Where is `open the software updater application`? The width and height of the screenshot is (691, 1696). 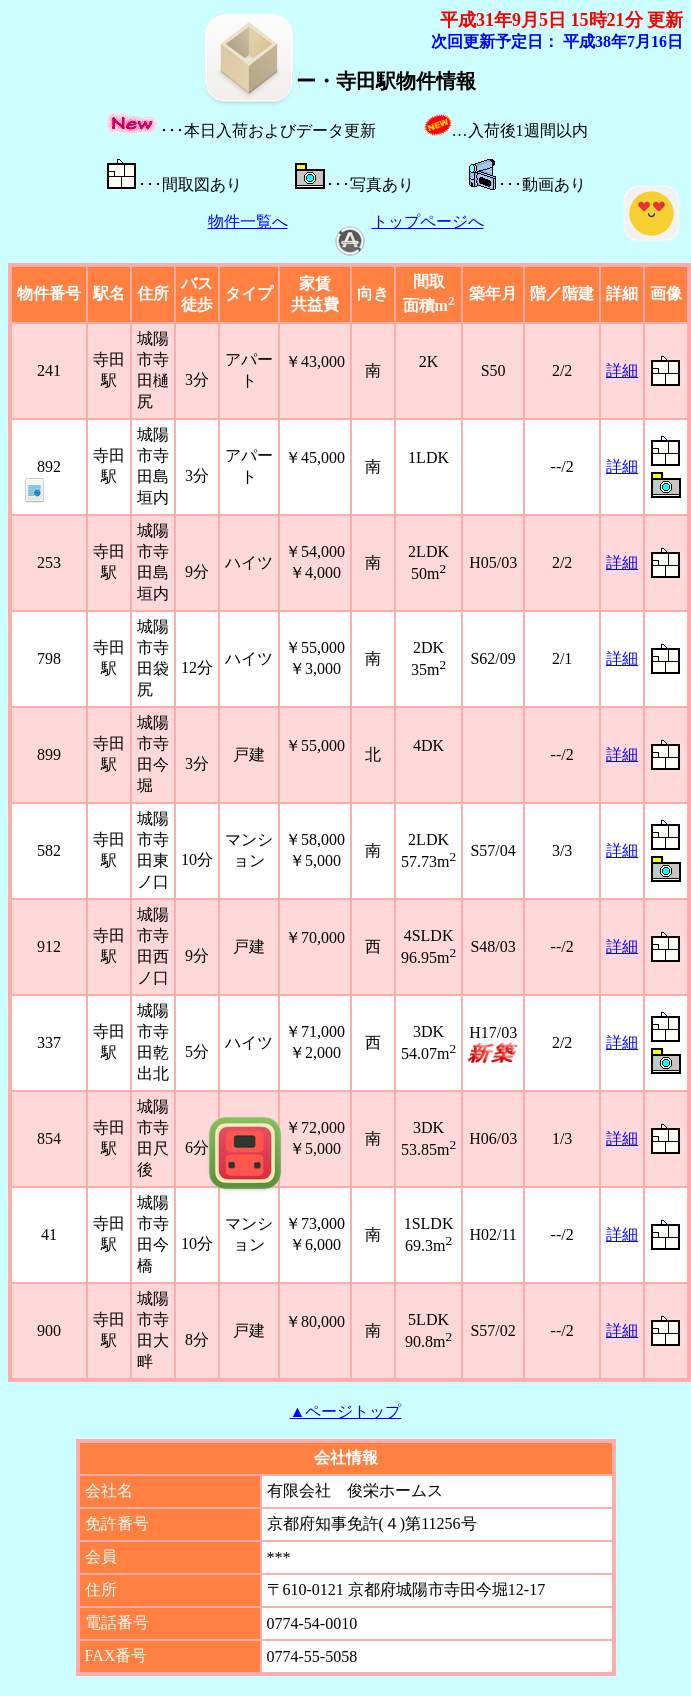
open the software updater application is located at coordinates (350, 241).